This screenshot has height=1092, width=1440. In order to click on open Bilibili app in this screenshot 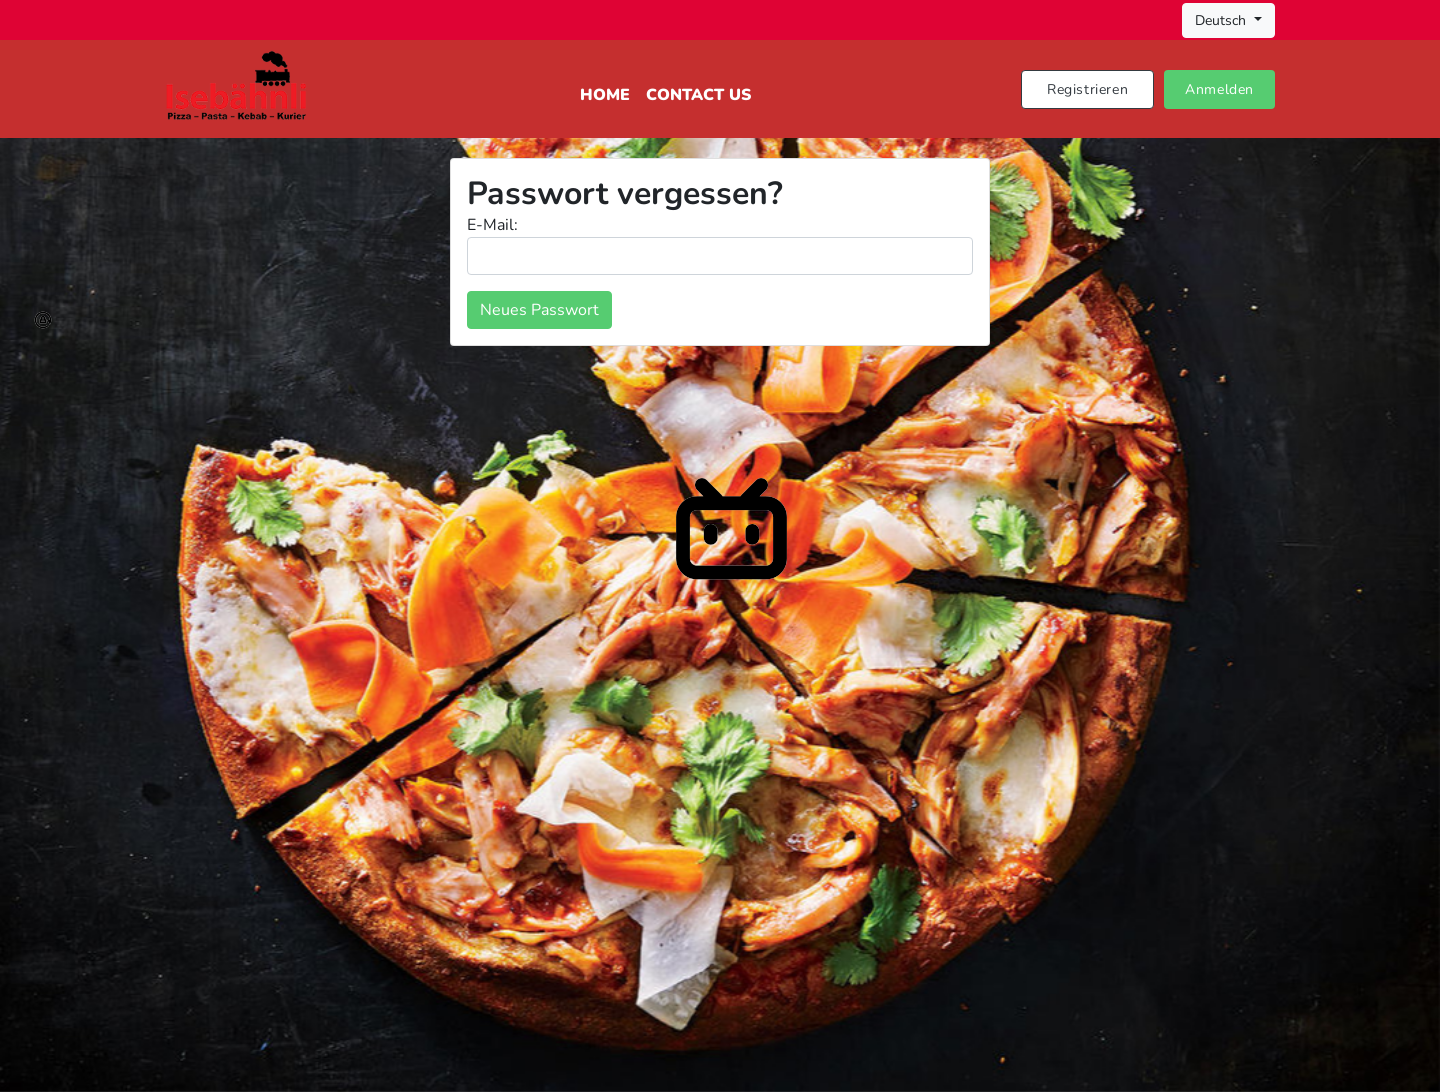, I will do `click(731, 529)`.